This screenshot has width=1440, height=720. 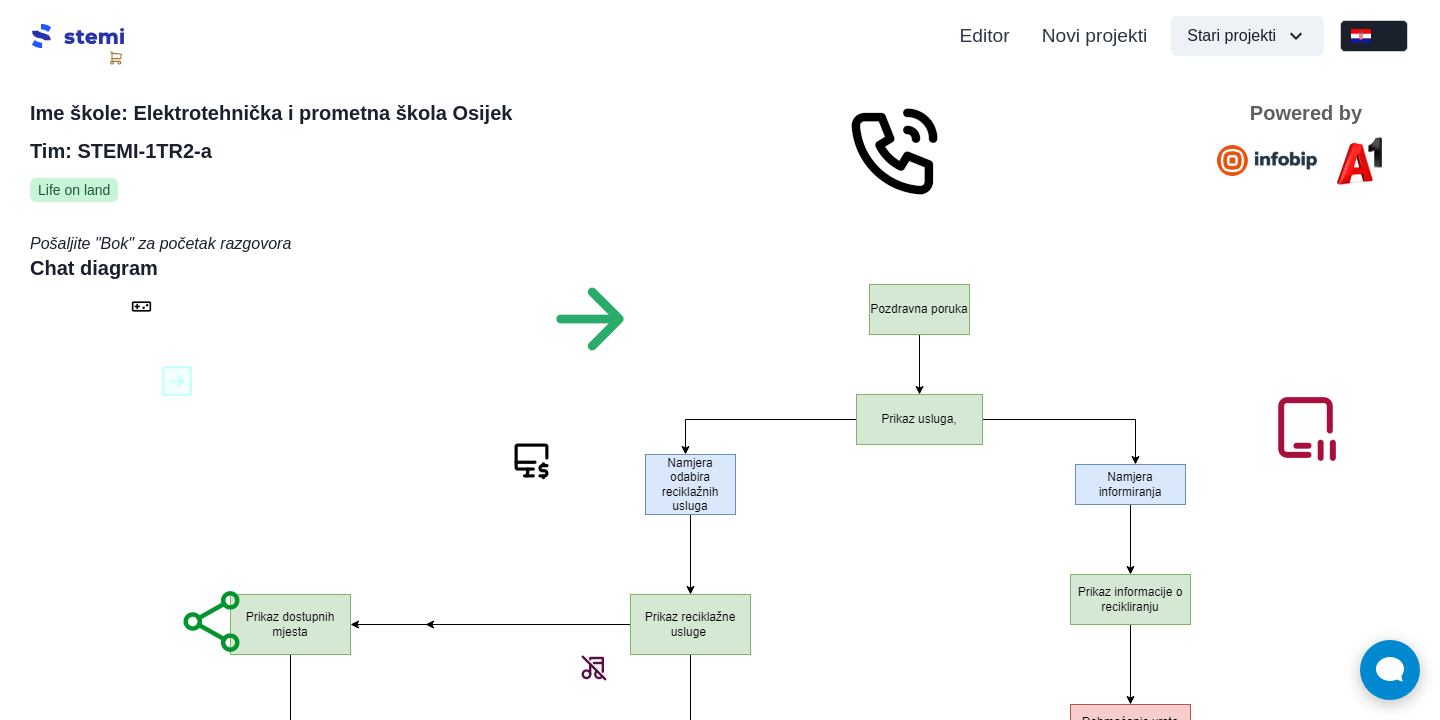 What do you see at coordinates (141, 306) in the screenshot?
I see `access games or gaming features` at bounding box center [141, 306].